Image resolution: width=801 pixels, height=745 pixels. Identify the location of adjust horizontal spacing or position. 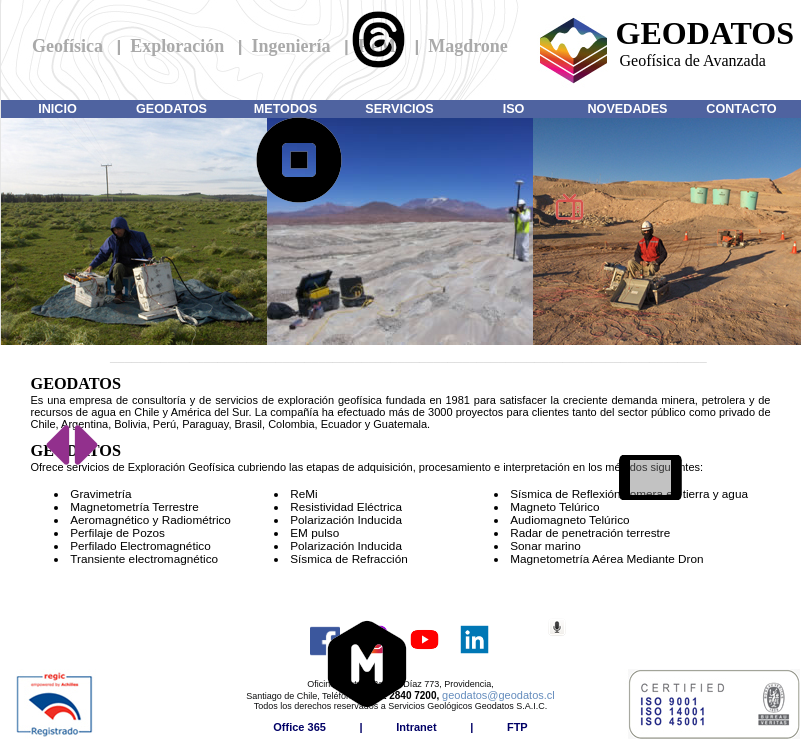
(72, 445).